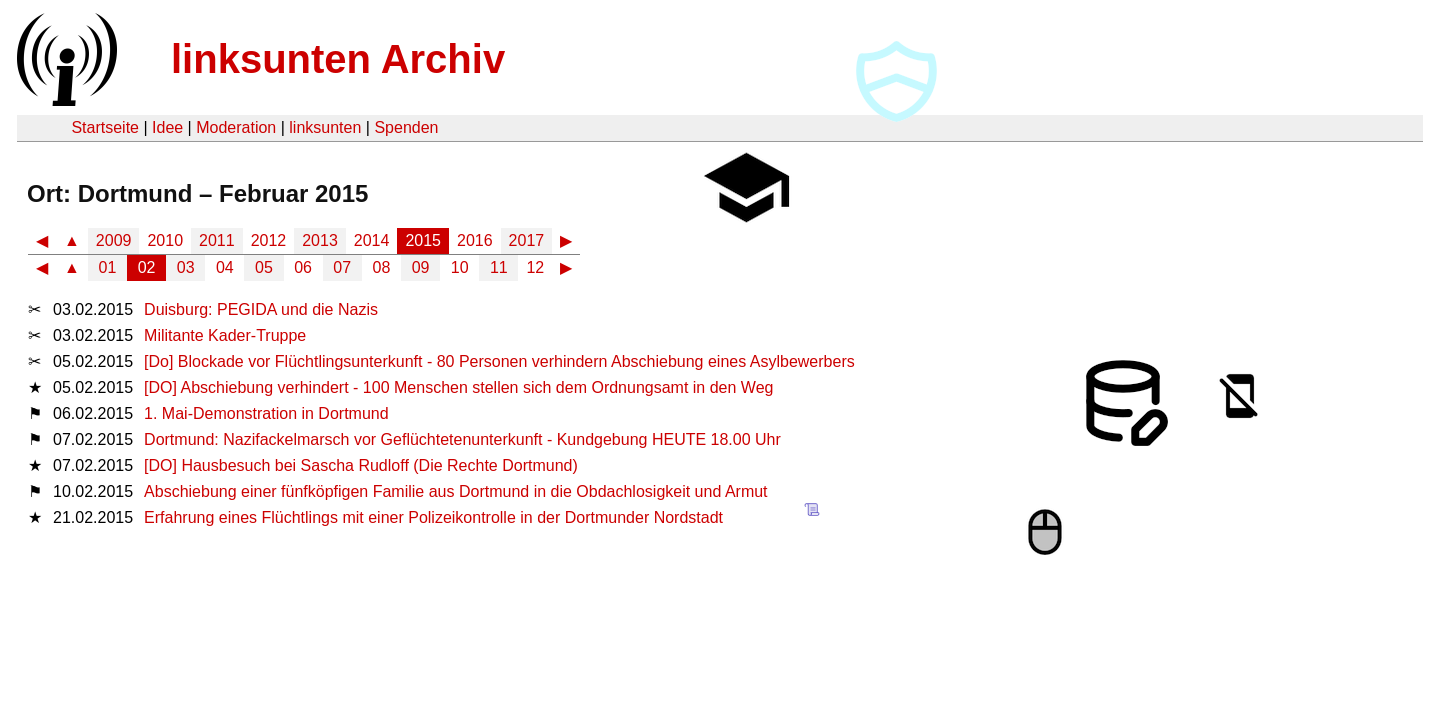  I want to click on edit database settings or content, so click(1123, 401).